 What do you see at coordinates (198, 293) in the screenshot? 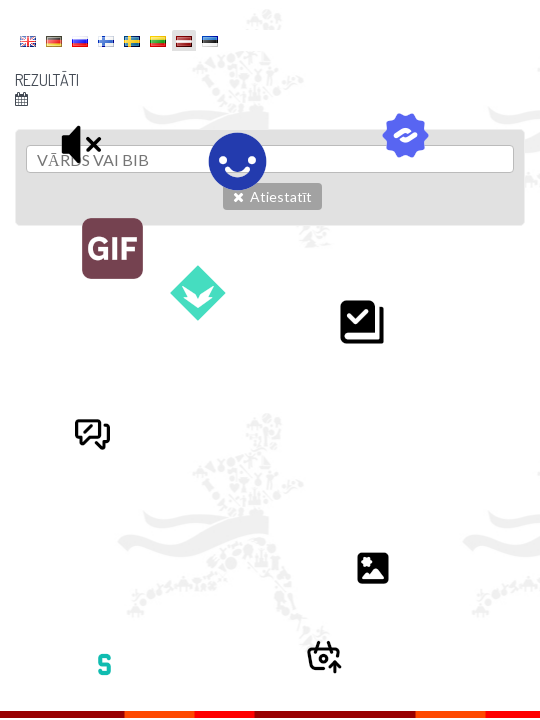
I see `discord hypesquad house of balance badge` at bounding box center [198, 293].